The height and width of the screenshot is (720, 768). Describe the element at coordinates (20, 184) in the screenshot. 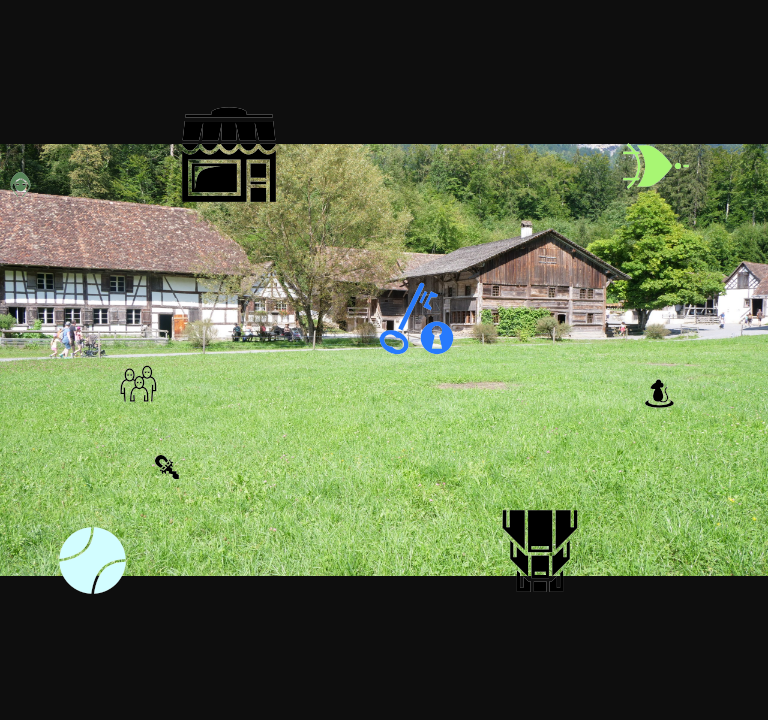

I see `select rogue or stealth character class` at that location.